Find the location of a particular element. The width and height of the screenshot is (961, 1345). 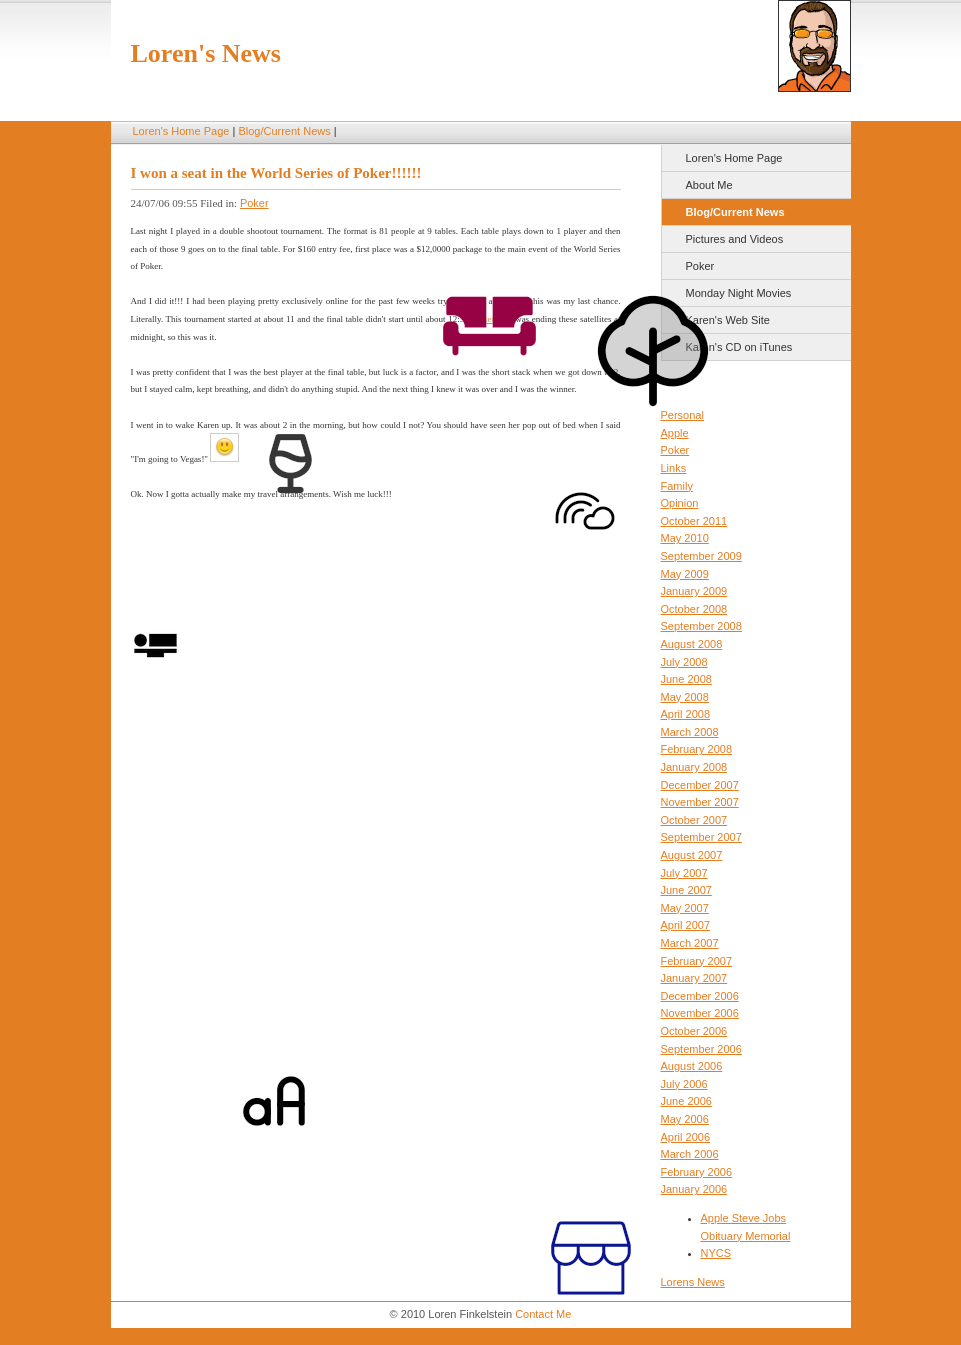

browse furniture or home decor items is located at coordinates (489, 324).